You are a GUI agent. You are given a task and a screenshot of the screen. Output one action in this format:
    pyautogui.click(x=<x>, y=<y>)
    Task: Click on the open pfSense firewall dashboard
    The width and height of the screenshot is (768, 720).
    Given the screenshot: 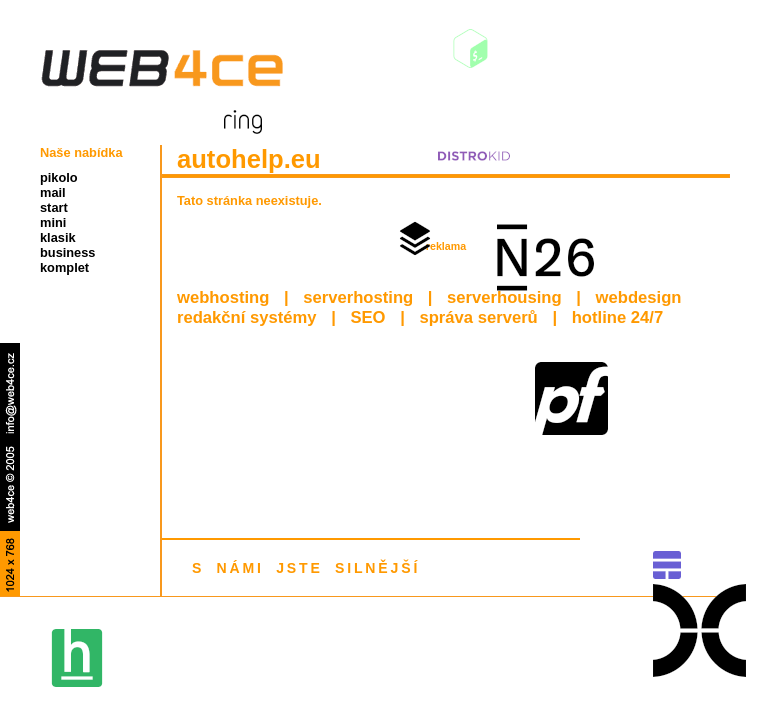 What is the action you would take?
    pyautogui.click(x=571, y=398)
    